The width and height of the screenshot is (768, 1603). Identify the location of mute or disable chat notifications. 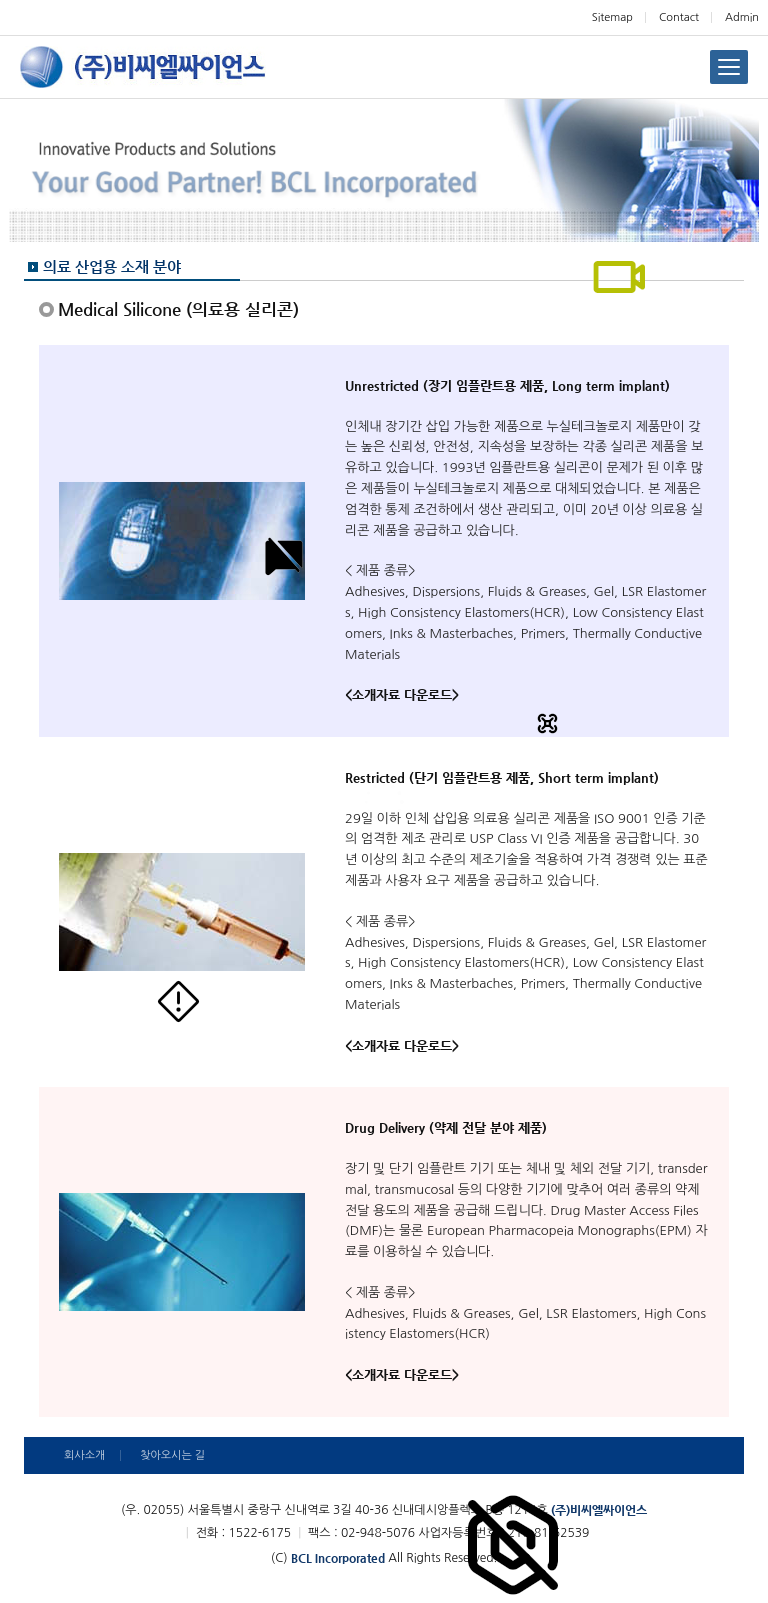
(284, 555).